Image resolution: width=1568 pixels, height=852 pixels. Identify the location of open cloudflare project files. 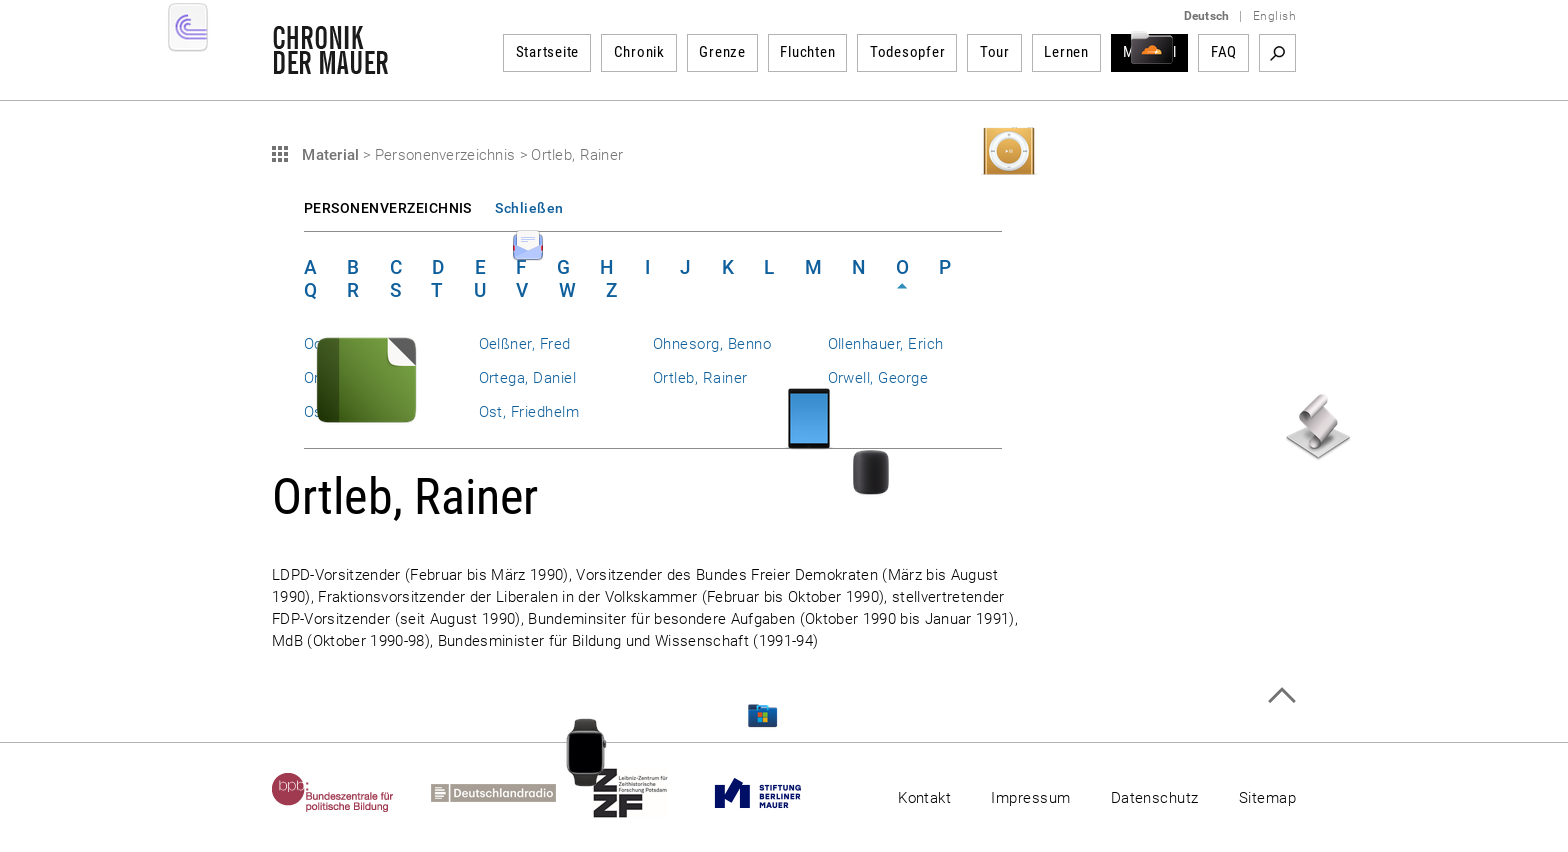
(1151, 48).